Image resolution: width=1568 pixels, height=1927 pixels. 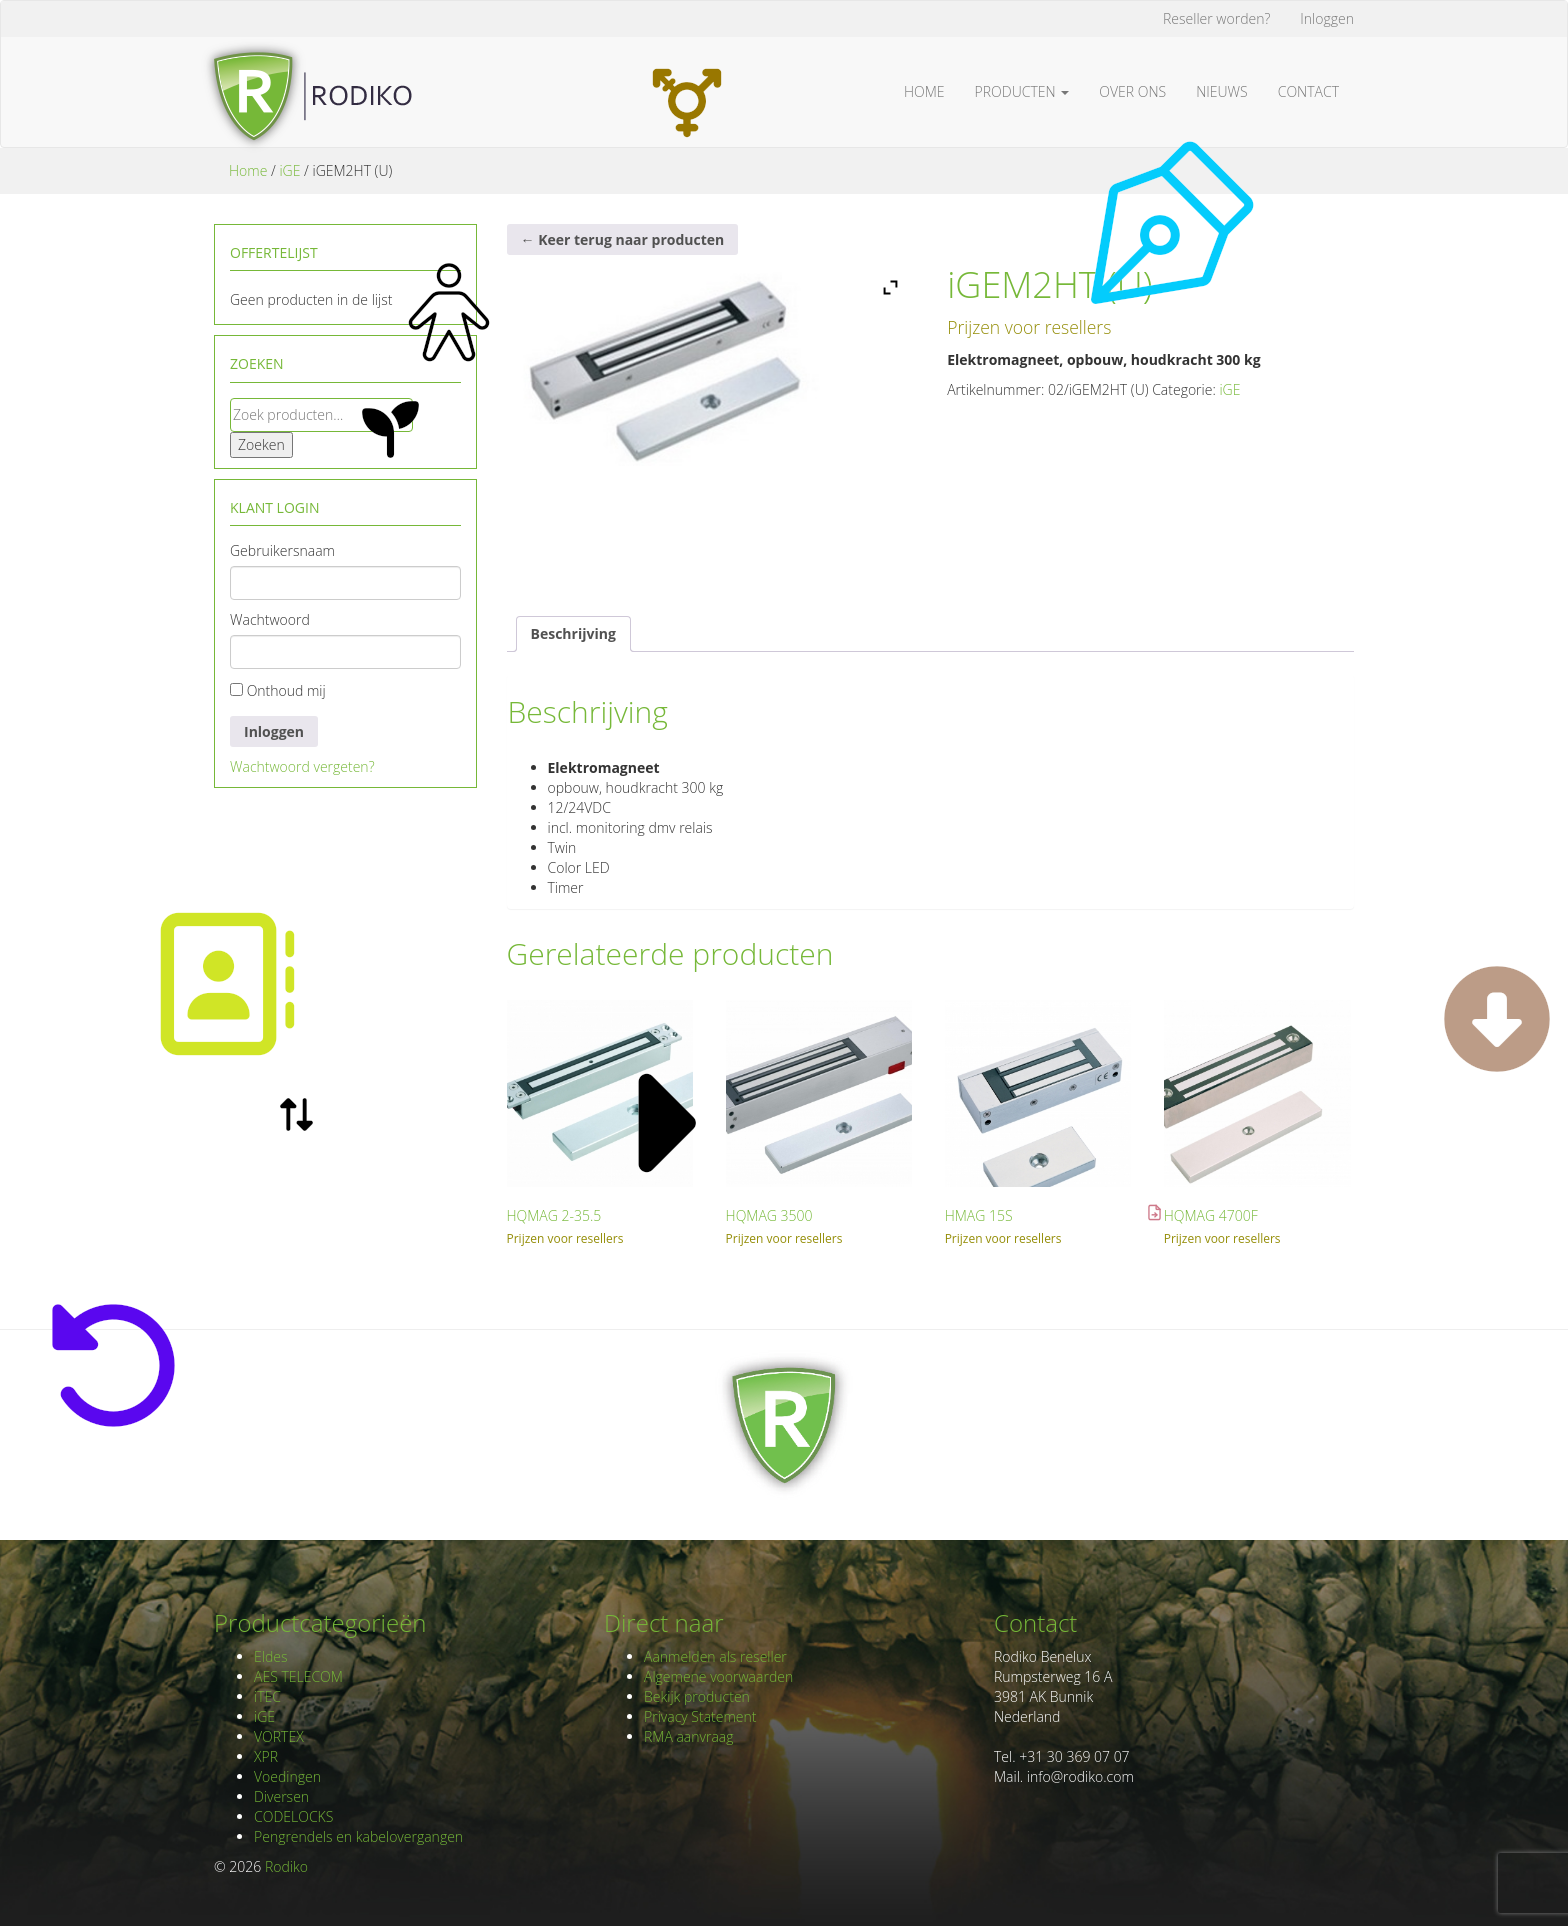 I want to click on indicates transgender or gender-diverse identity, so click(x=687, y=103).